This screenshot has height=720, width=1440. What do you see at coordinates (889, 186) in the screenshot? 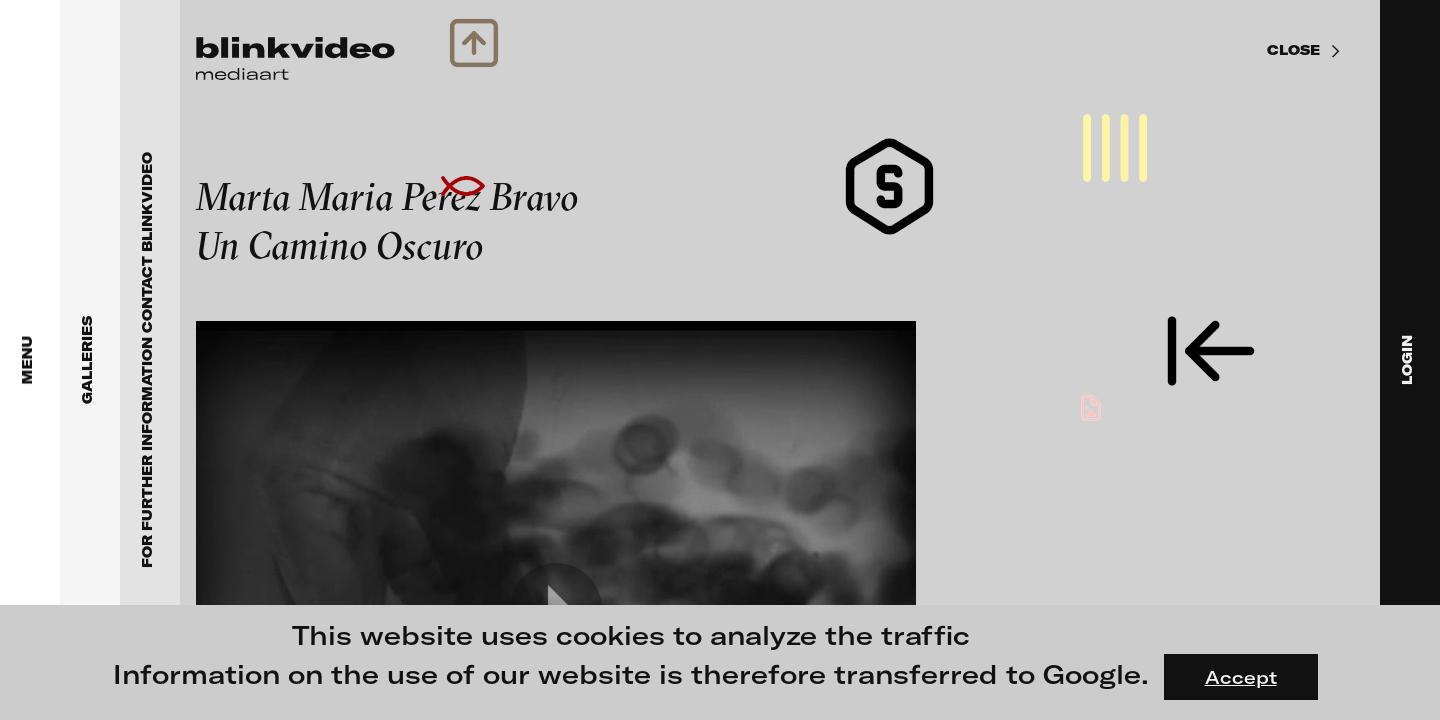
I see `indicates a service or system status` at bounding box center [889, 186].